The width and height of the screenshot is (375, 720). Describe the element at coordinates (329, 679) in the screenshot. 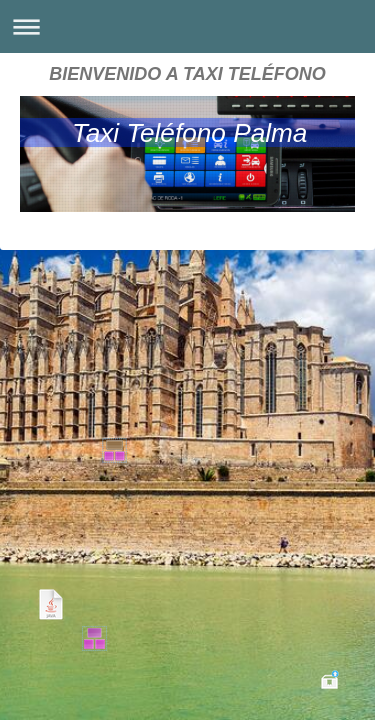

I see `additional software updates available` at that location.